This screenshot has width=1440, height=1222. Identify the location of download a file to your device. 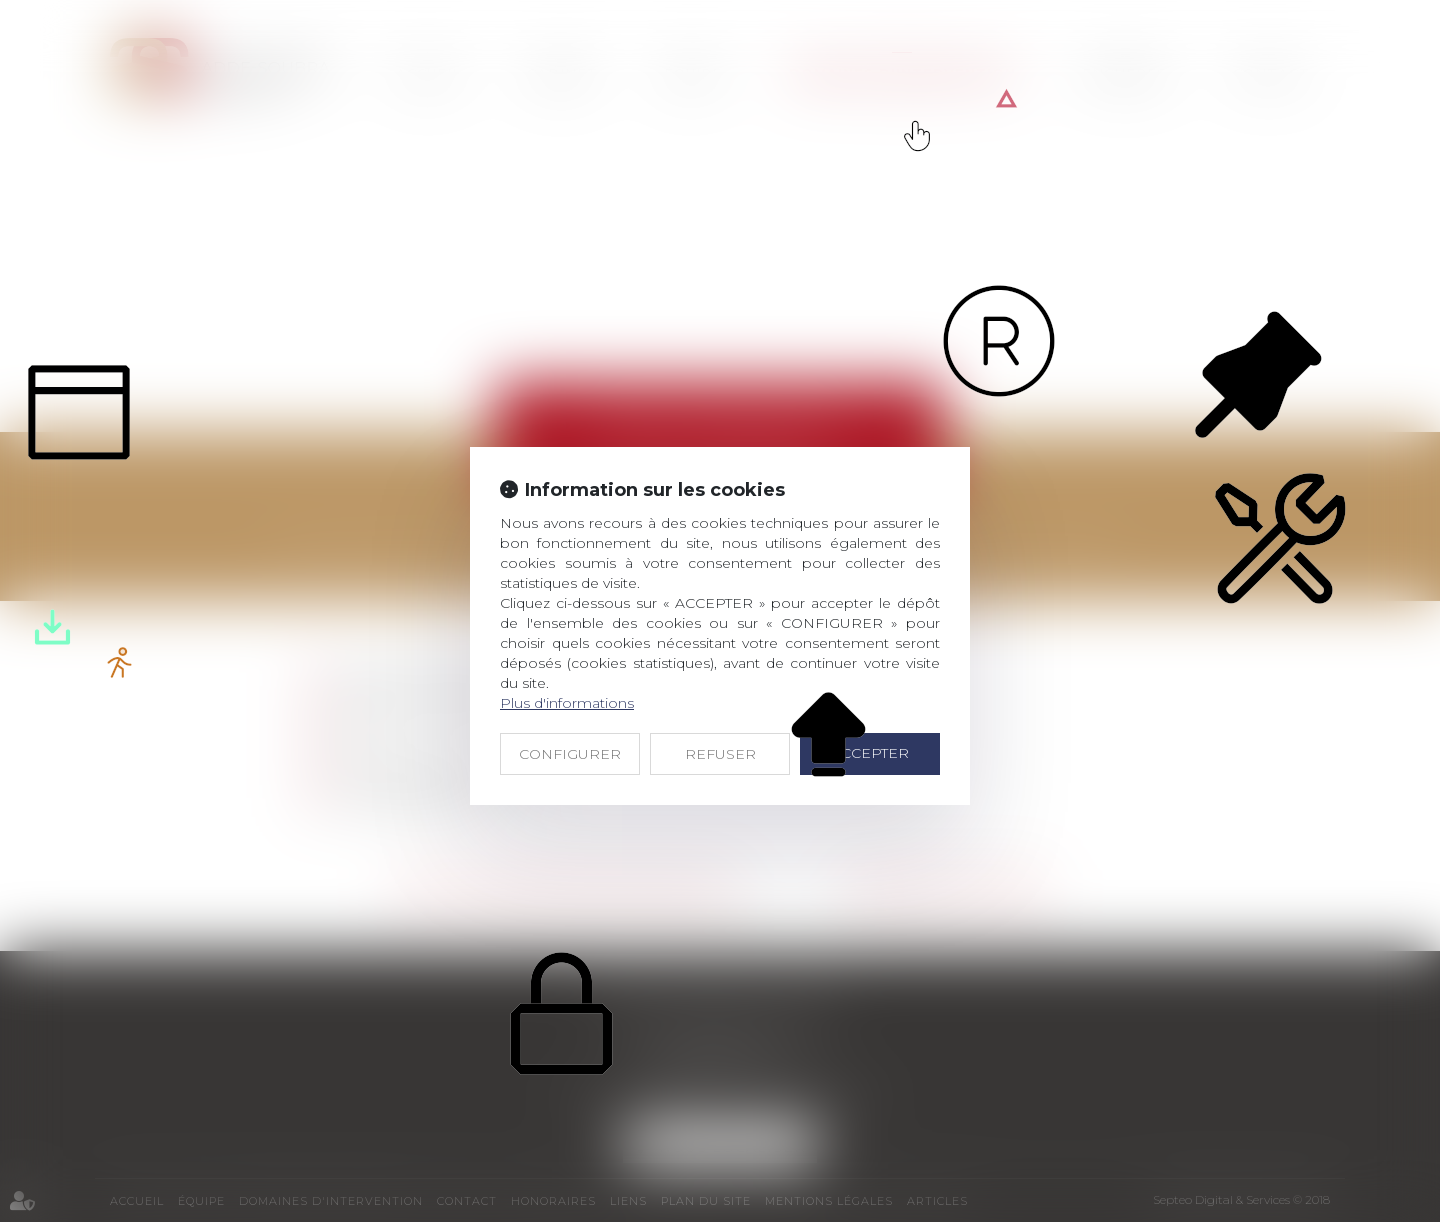
(52, 628).